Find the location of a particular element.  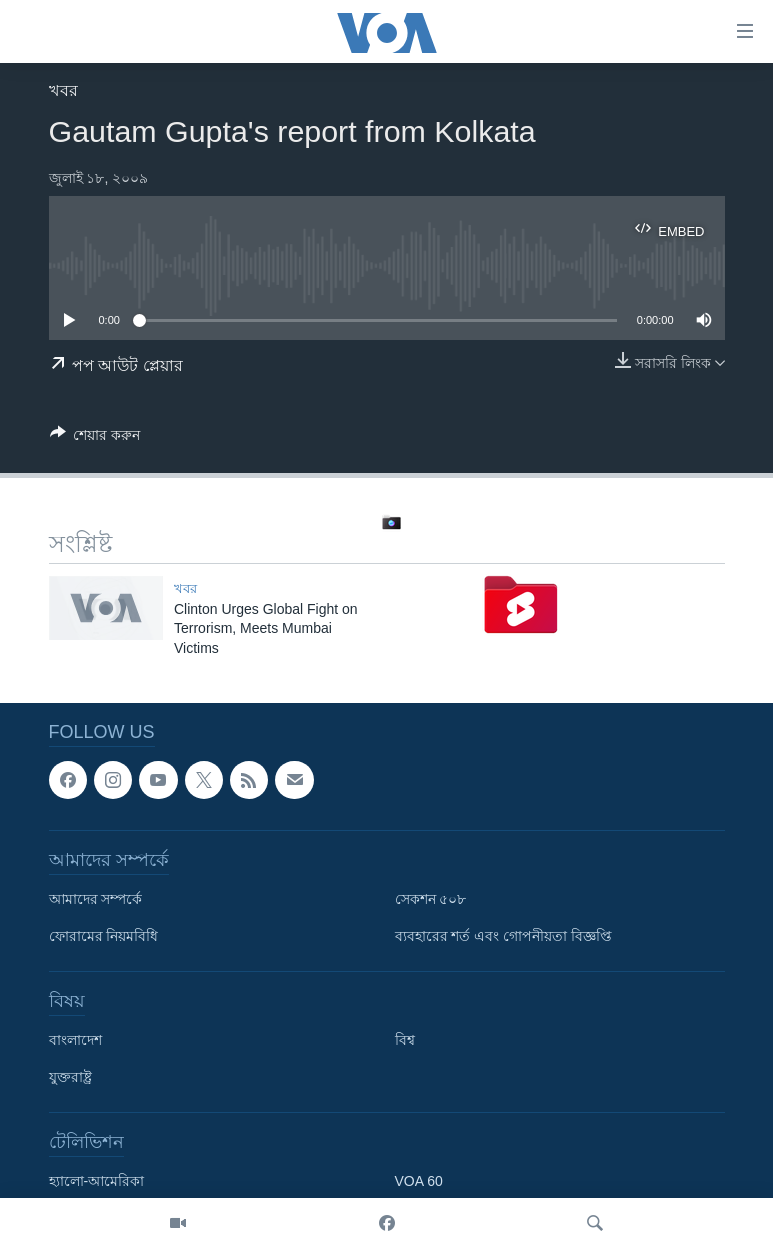

open folder containing YouTube Shorts videos is located at coordinates (520, 606).